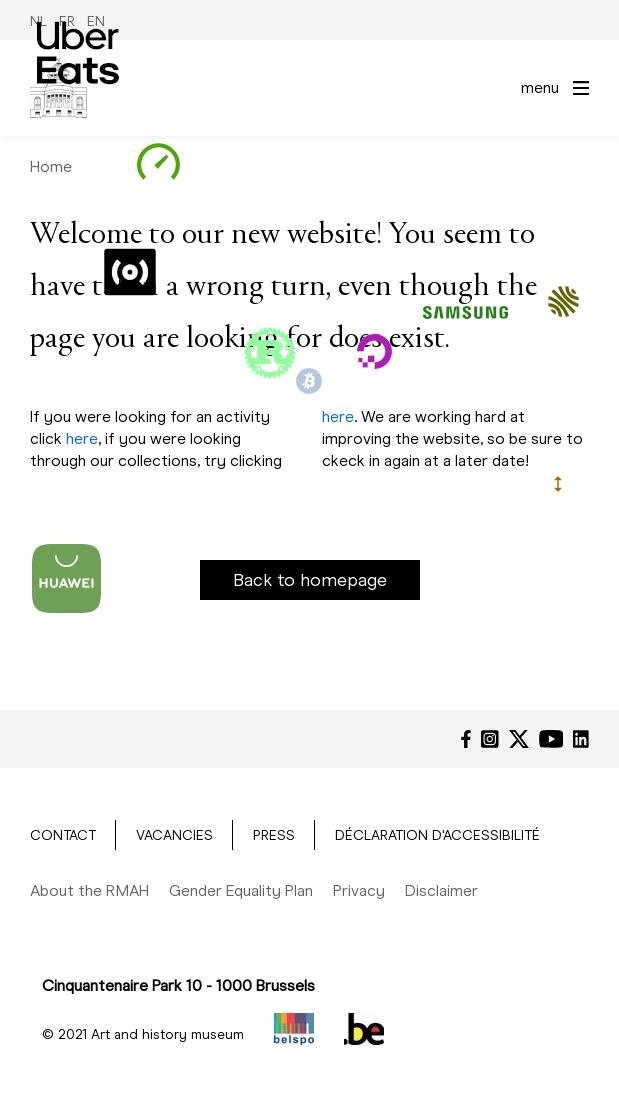 This screenshot has width=619, height=1099. Describe the element at coordinates (66, 578) in the screenshot. I see `open Huawei AppGallery store` at that location.